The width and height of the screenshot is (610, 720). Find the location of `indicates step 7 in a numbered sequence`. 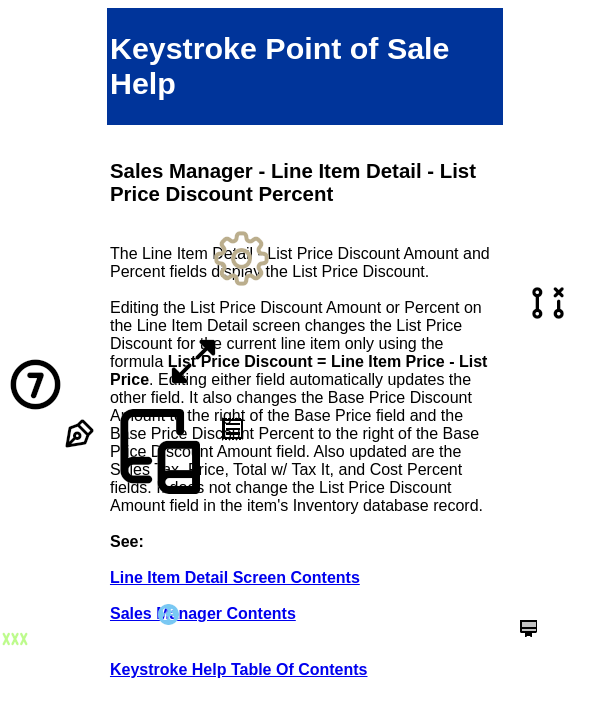

indicates step 7 in a numbered sequence is located at coordinates (35, 384).